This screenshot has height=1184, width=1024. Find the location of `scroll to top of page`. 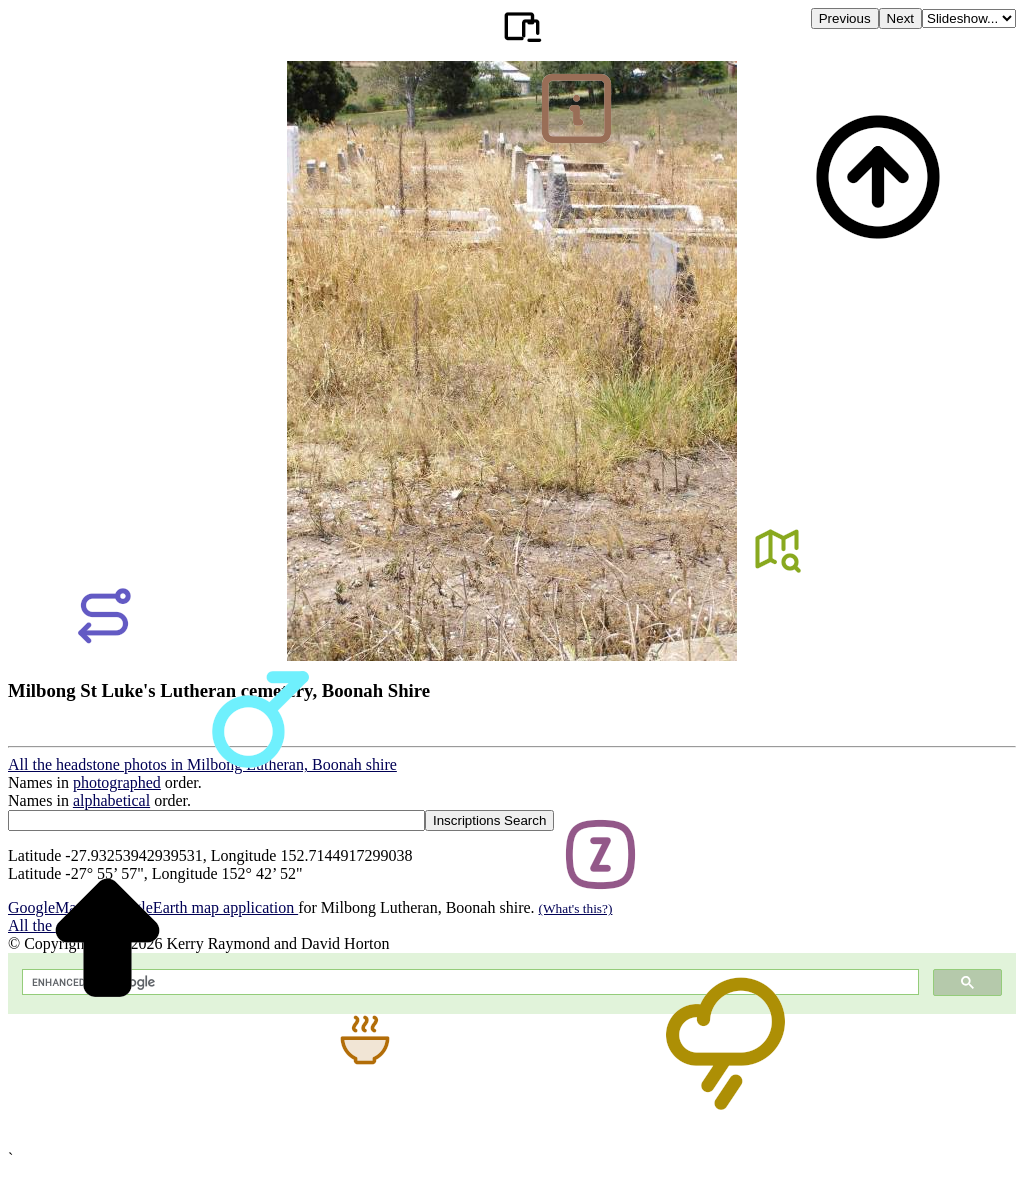

scroll to top of page is located at coordinates (878, 177).